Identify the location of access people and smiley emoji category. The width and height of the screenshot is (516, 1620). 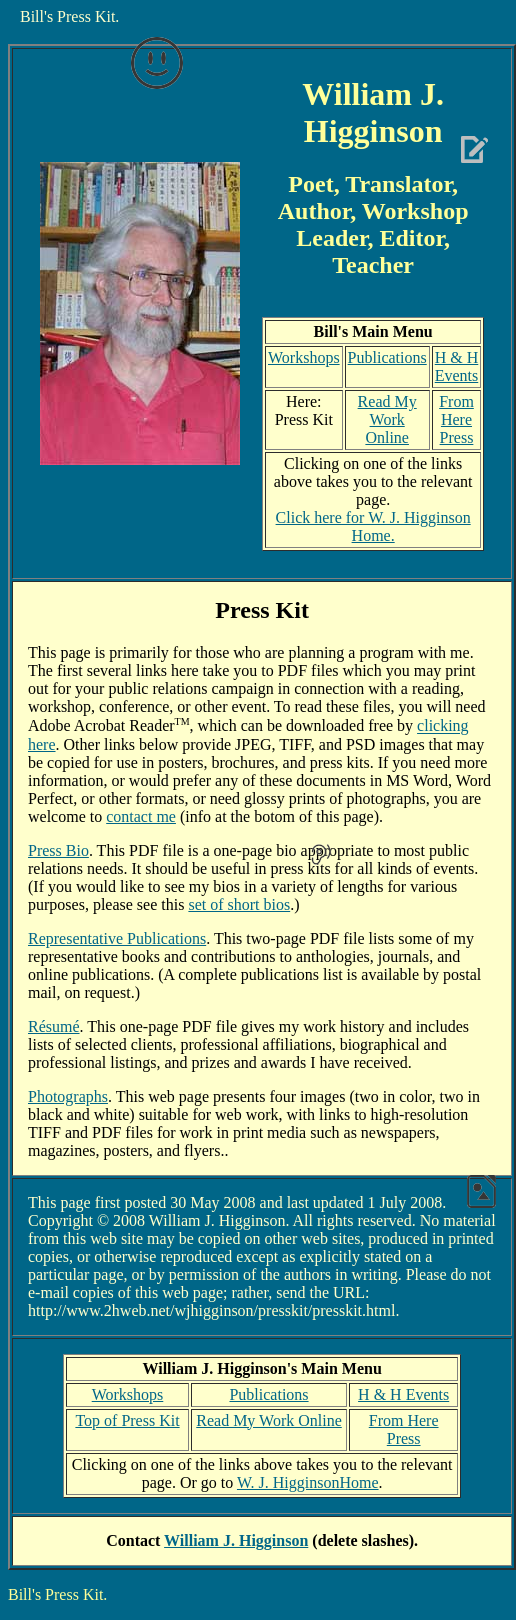
(157, 63).